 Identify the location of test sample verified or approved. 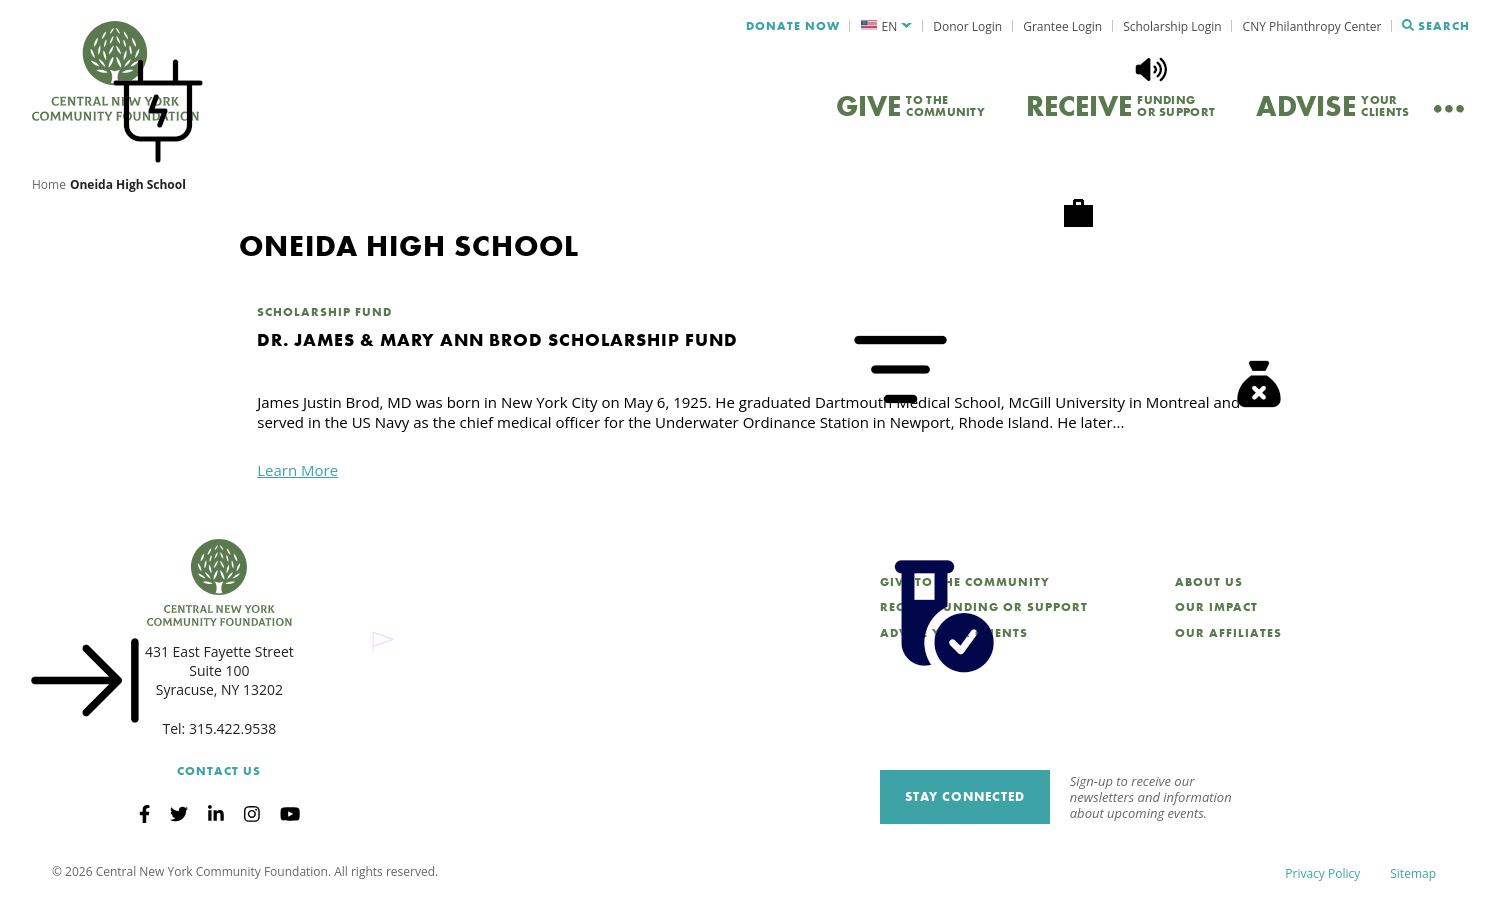
(941, 613).